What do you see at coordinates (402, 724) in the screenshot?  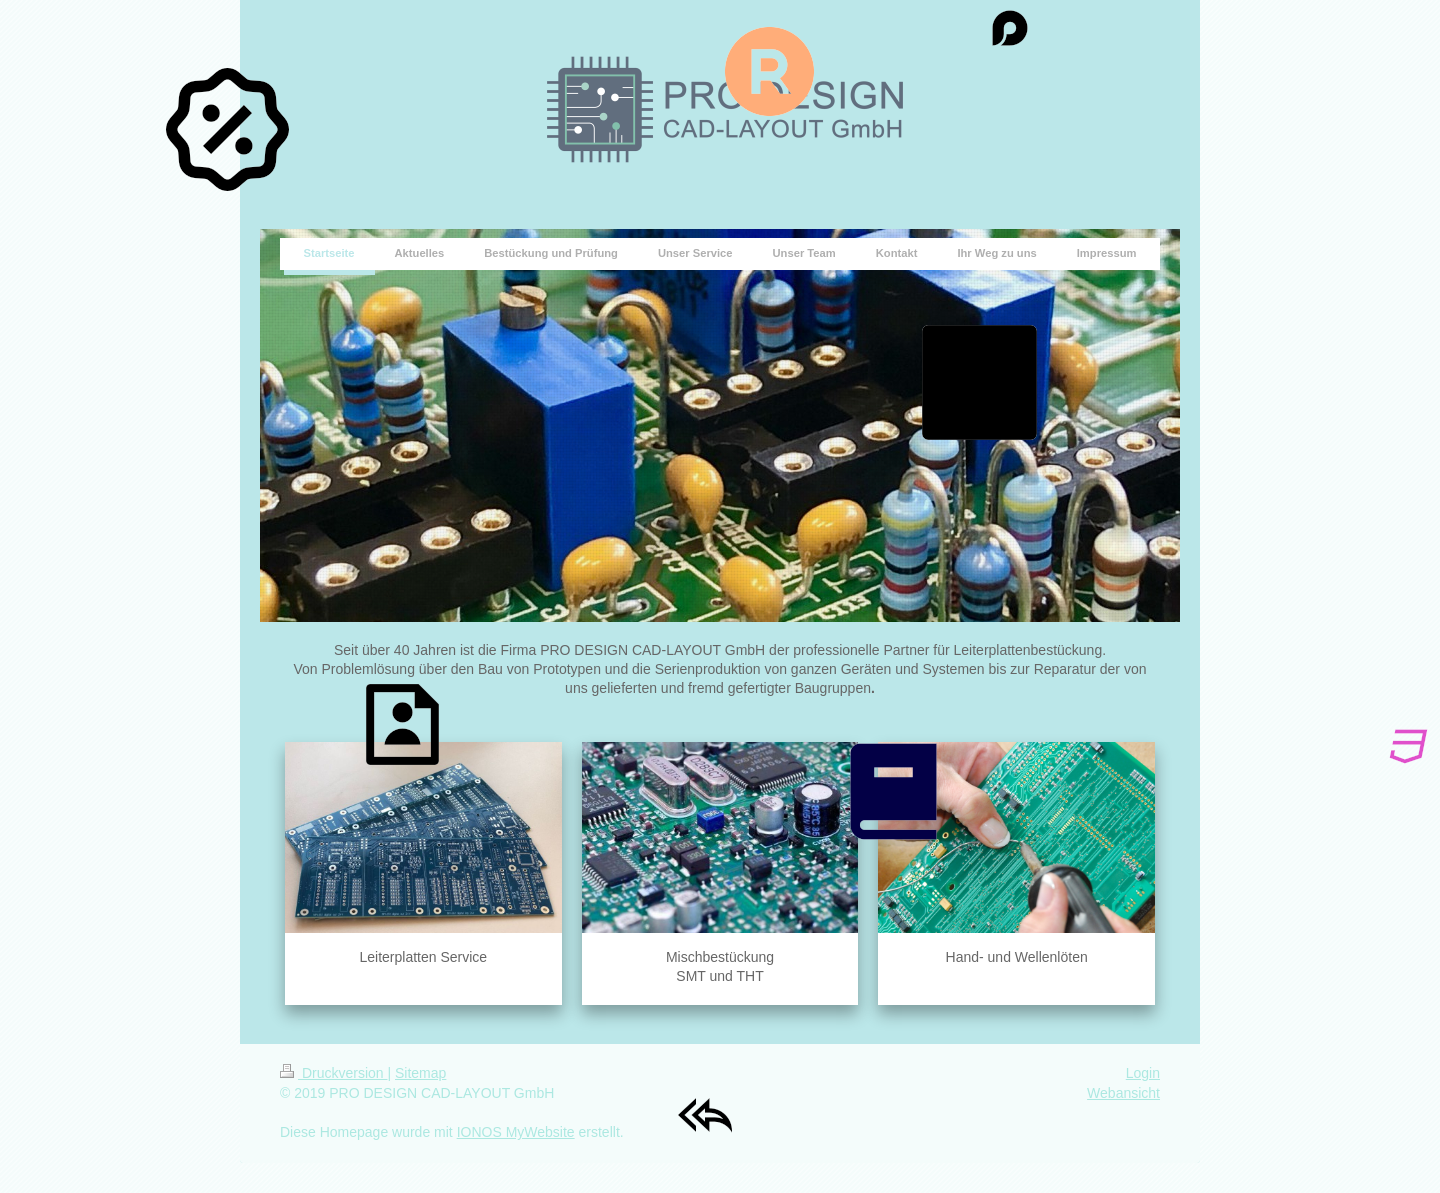 I see `view user profile document` at bounding box center [402, 724].